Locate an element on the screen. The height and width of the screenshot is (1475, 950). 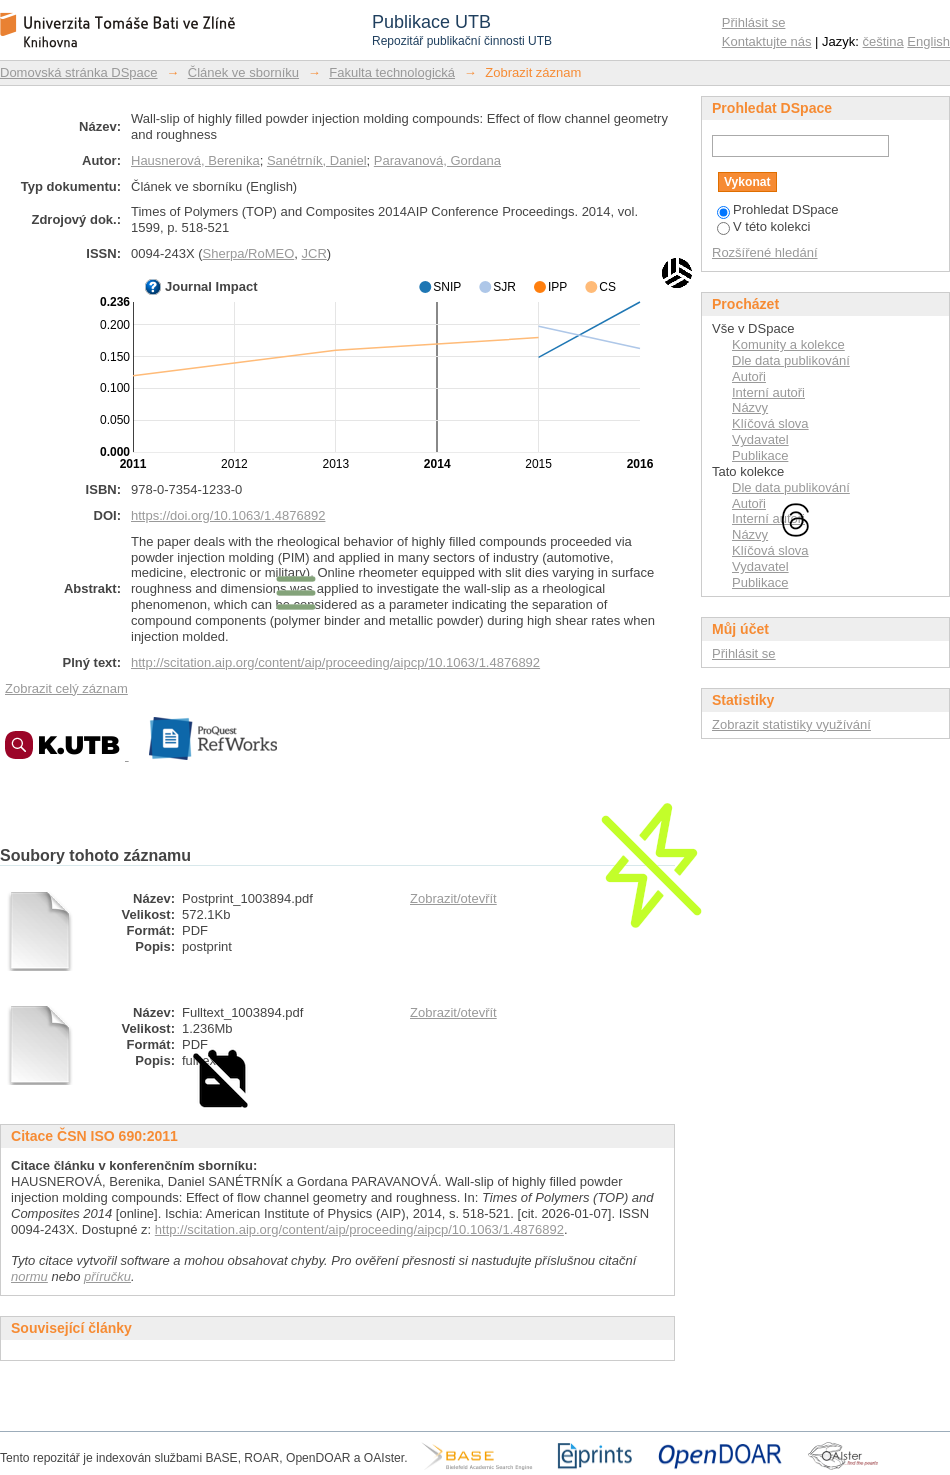
no backpacks allowed is located at coordinates (222, 1078).